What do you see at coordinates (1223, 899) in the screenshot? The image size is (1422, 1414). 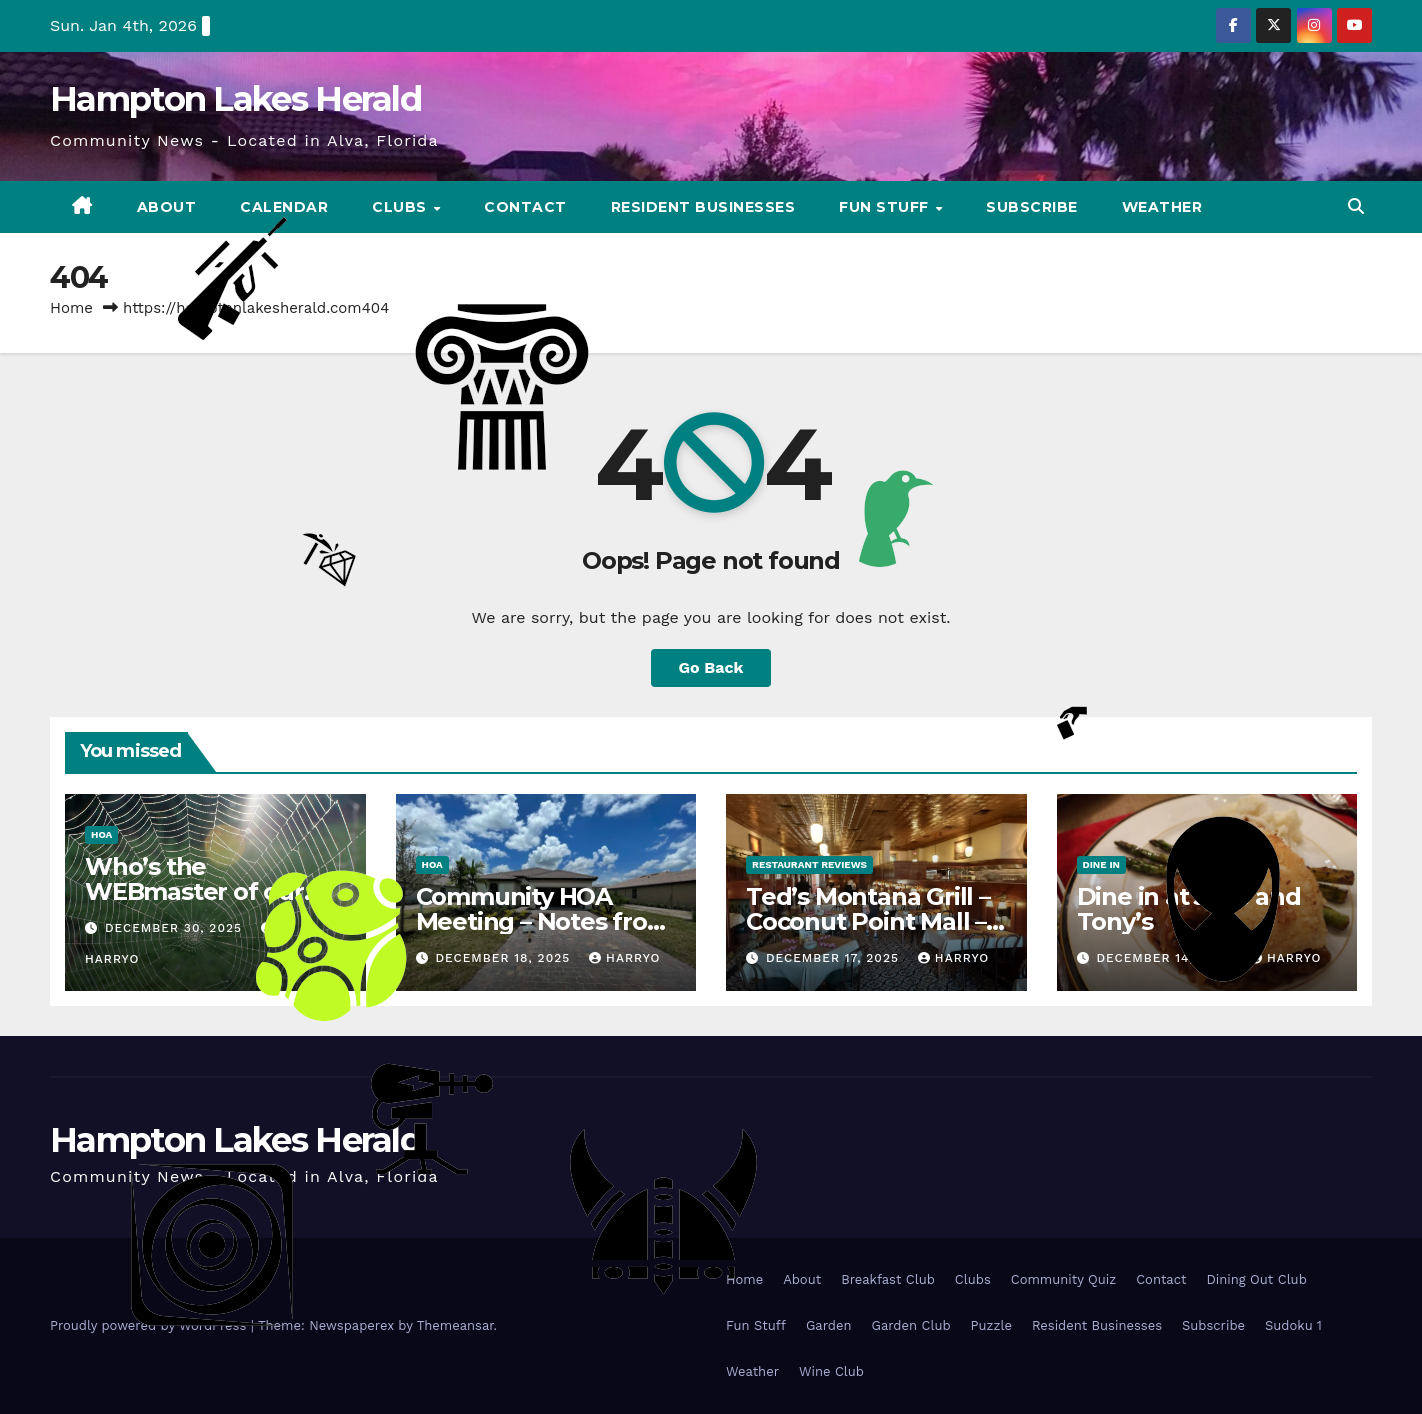 I see `select spider mask avatar or character` at bounding box center [1223, 899].